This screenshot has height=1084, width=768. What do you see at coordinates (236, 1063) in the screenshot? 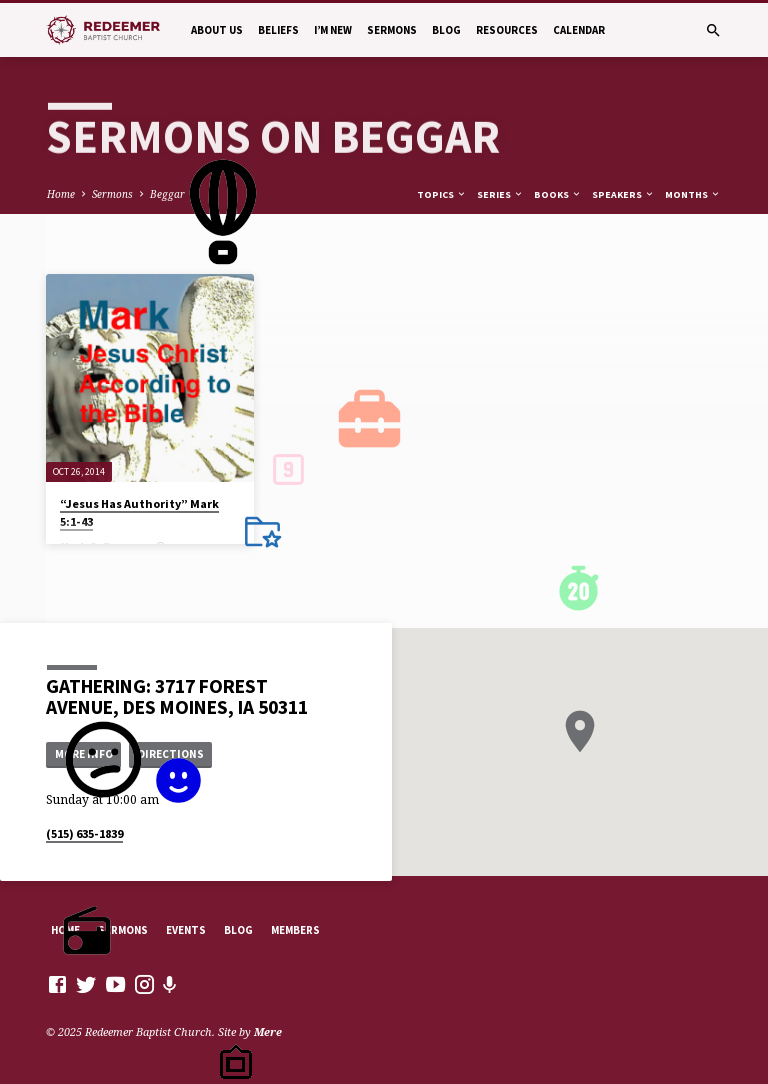
I see `view framed photos or artwork` at bounding box center [236, 1063].